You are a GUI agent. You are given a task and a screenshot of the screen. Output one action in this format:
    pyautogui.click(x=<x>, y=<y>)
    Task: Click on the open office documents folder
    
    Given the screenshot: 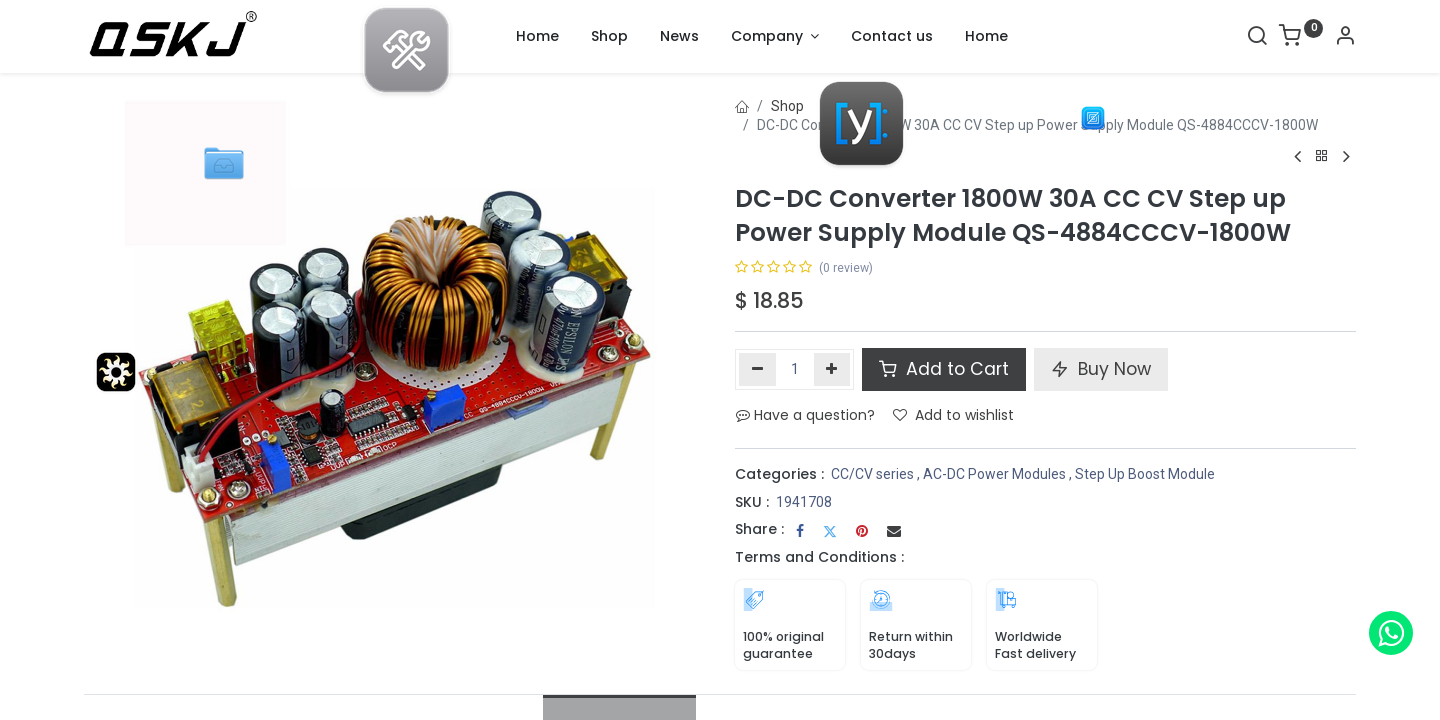 What is the action you would take?
    pyautogui.click(x=224, y=163)
    